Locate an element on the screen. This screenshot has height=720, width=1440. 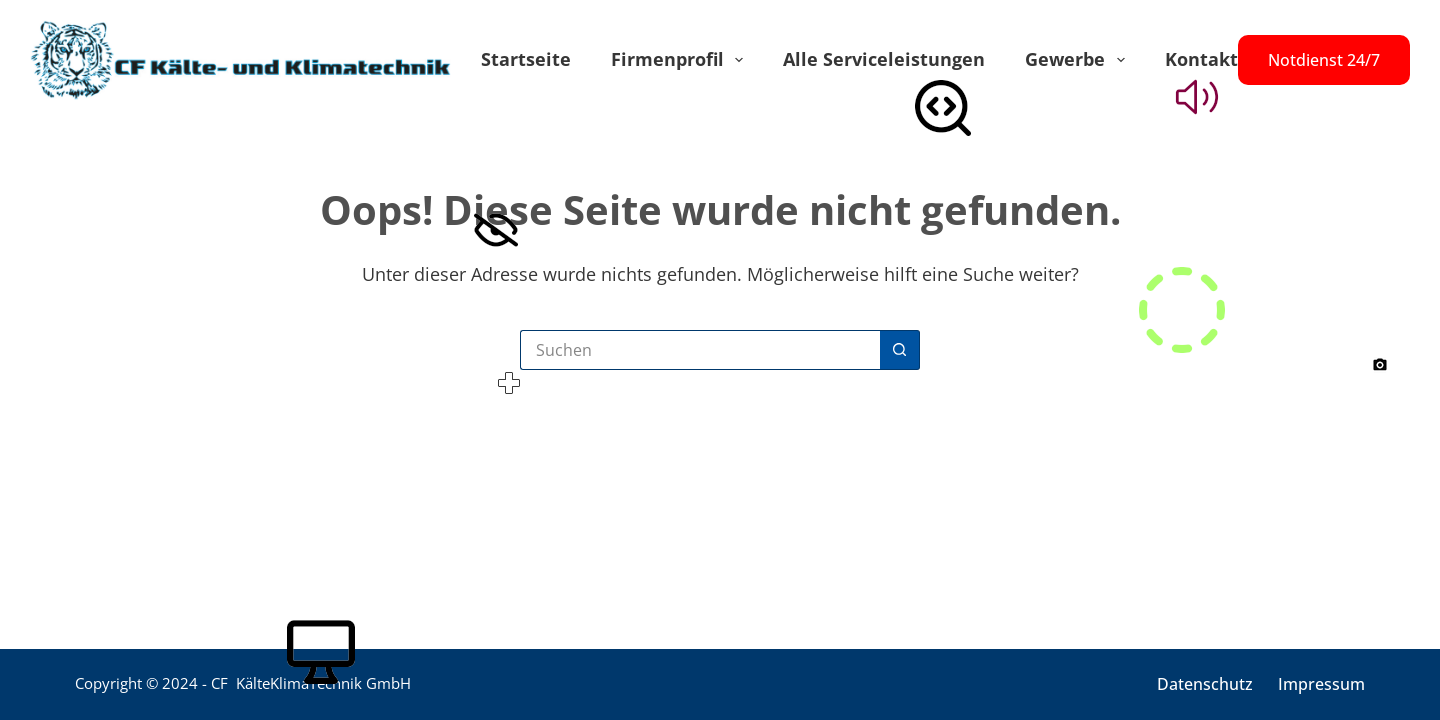
scan or search through code is located at coordinates (943, 108).